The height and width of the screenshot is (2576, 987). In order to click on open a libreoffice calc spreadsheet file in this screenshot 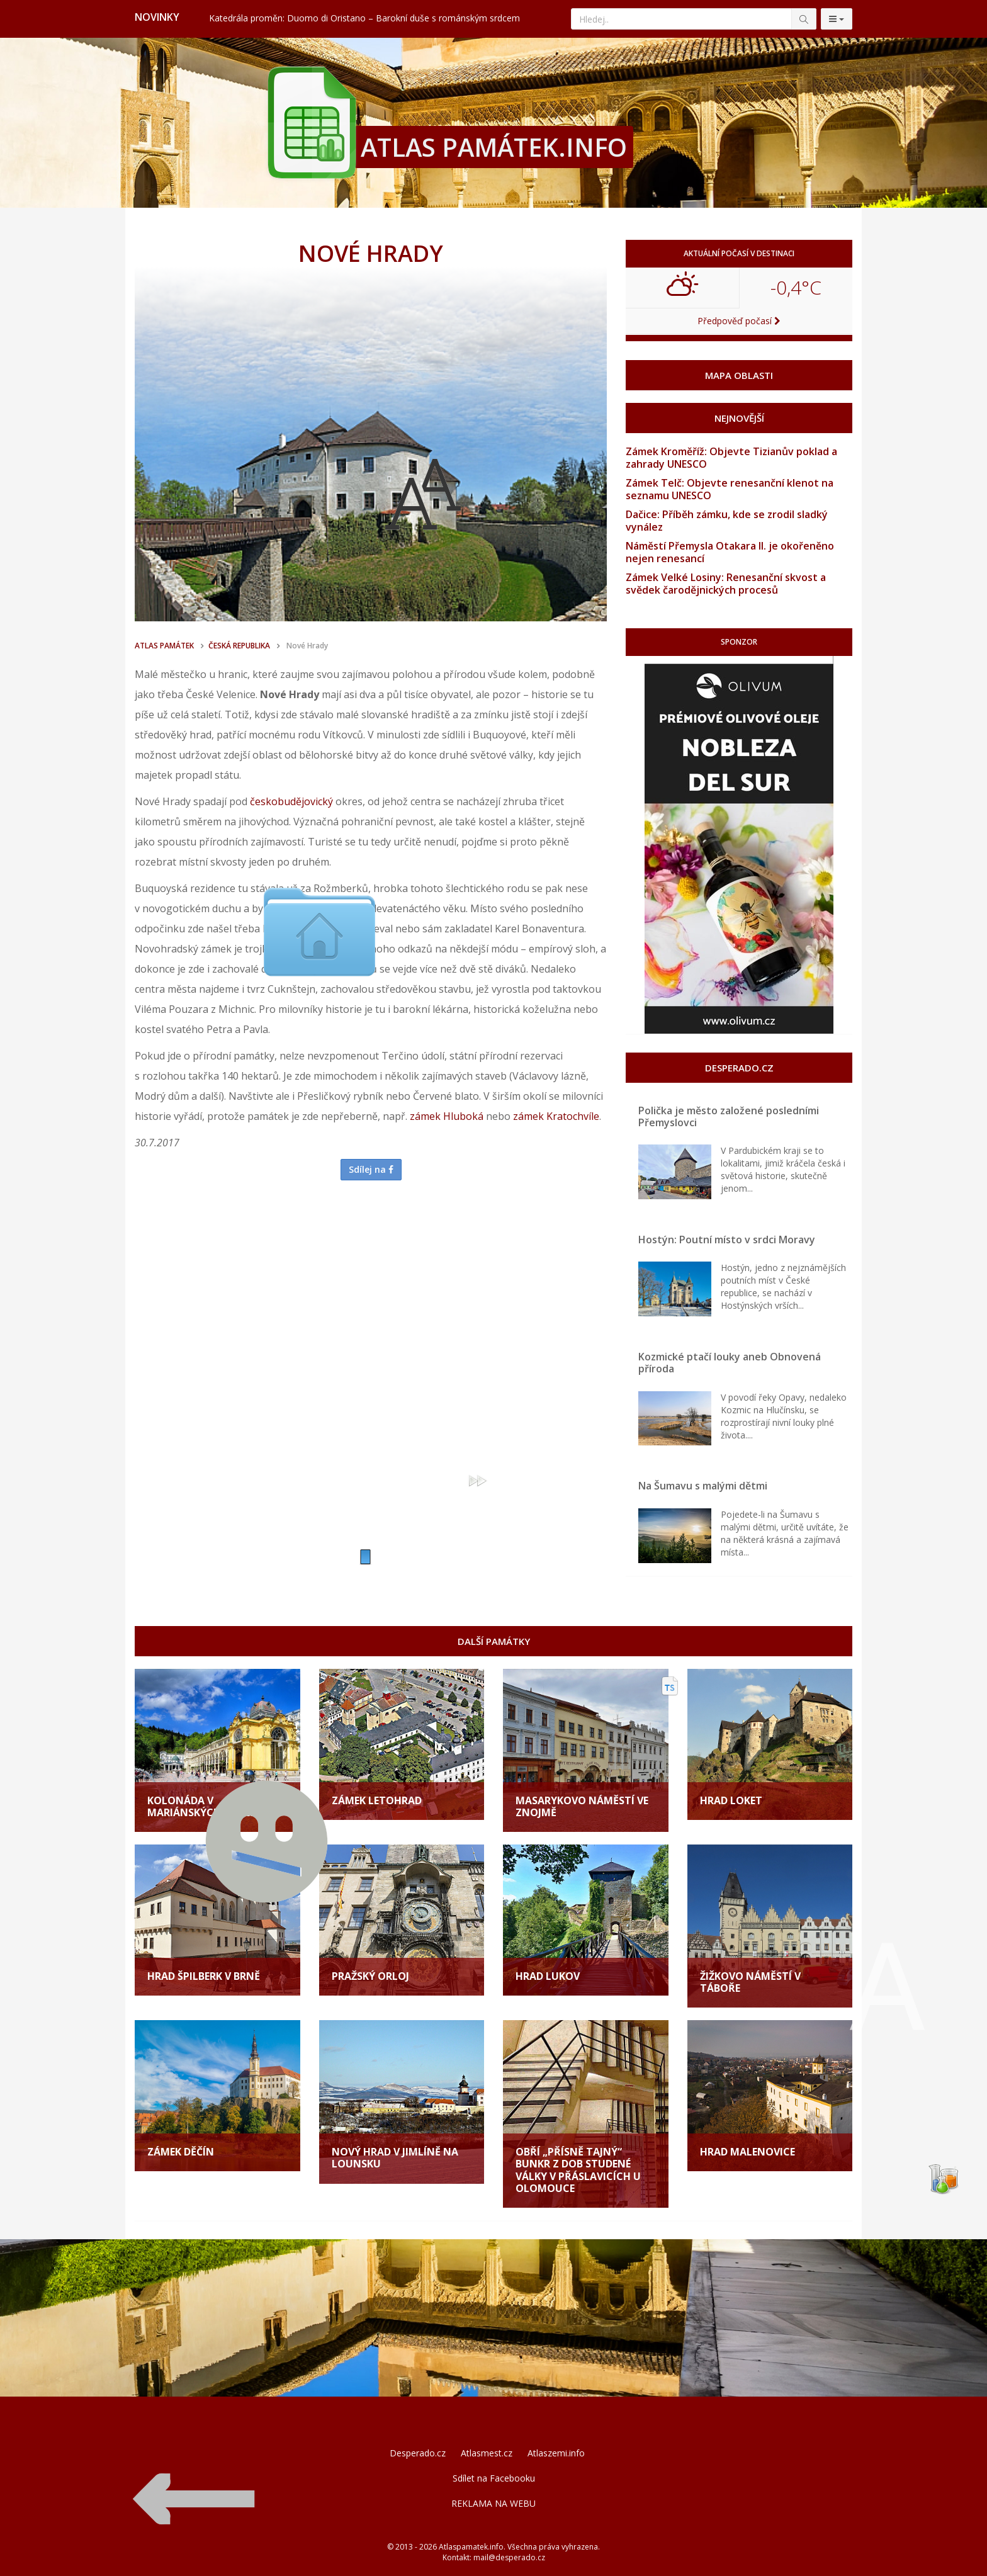, I will do `click(312, 122)`.